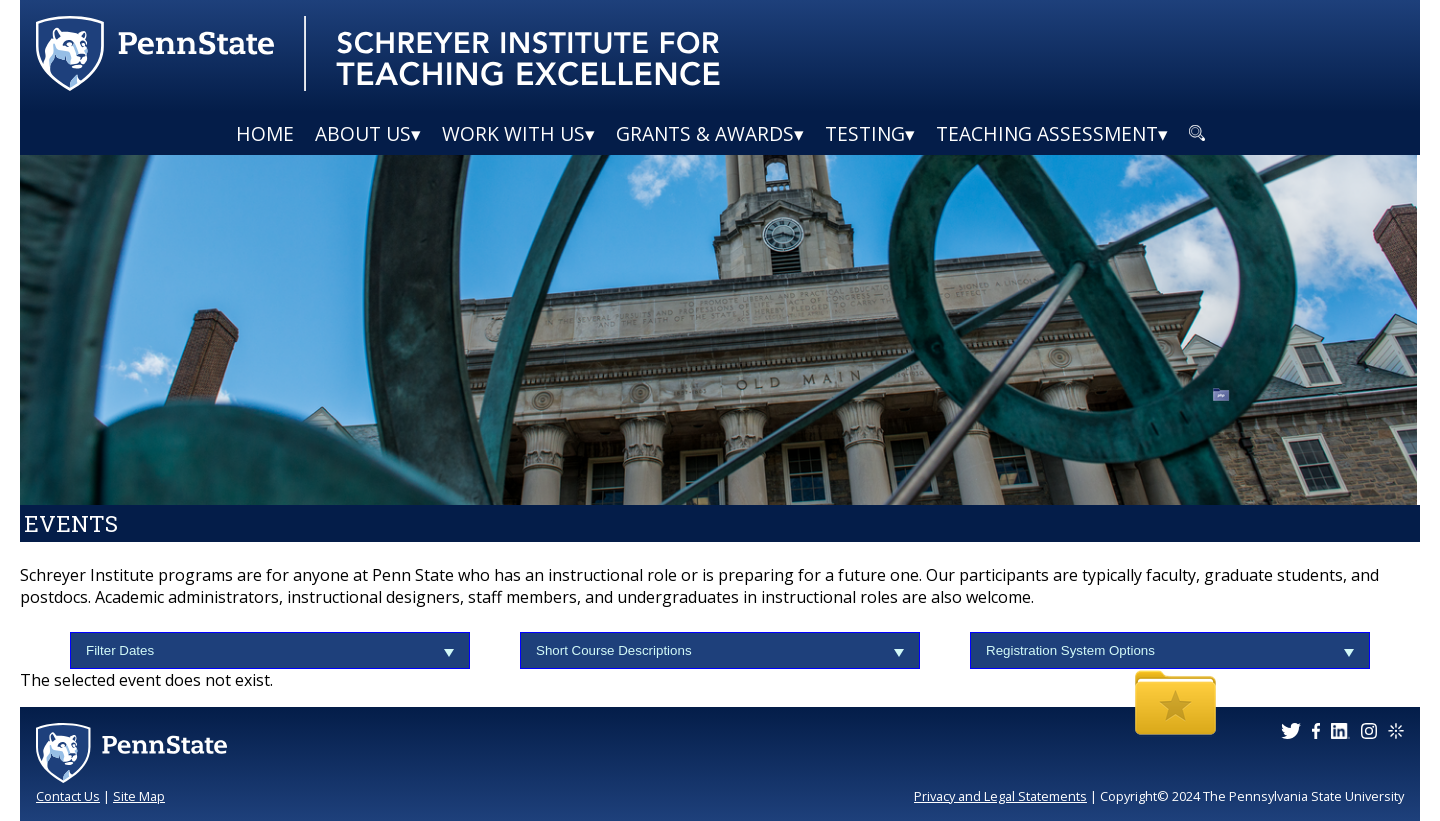 This screenshot has width=1440, height=821. What do you see at coordinates (1221, 395) in the screenshot?
I see `open folder containing php files` at bounding box center [1221, 395].